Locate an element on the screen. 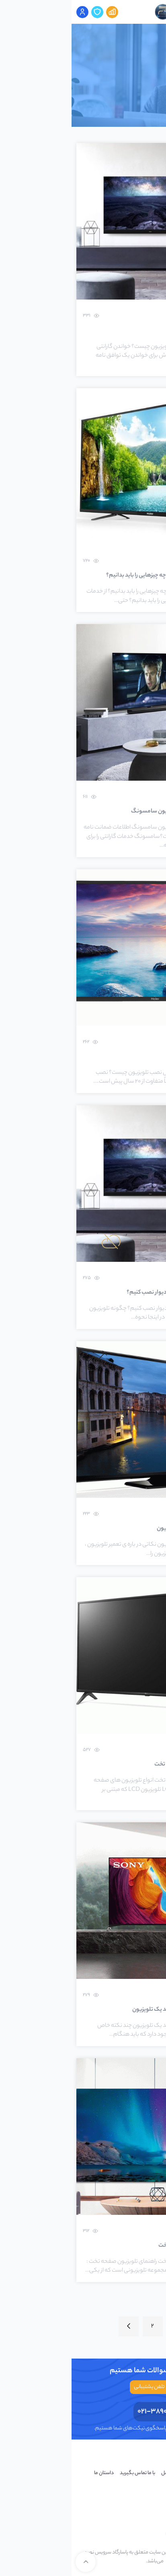 This screenshot has width=166, height=2576. adjust volume to high is located at coordinates (117, 479).